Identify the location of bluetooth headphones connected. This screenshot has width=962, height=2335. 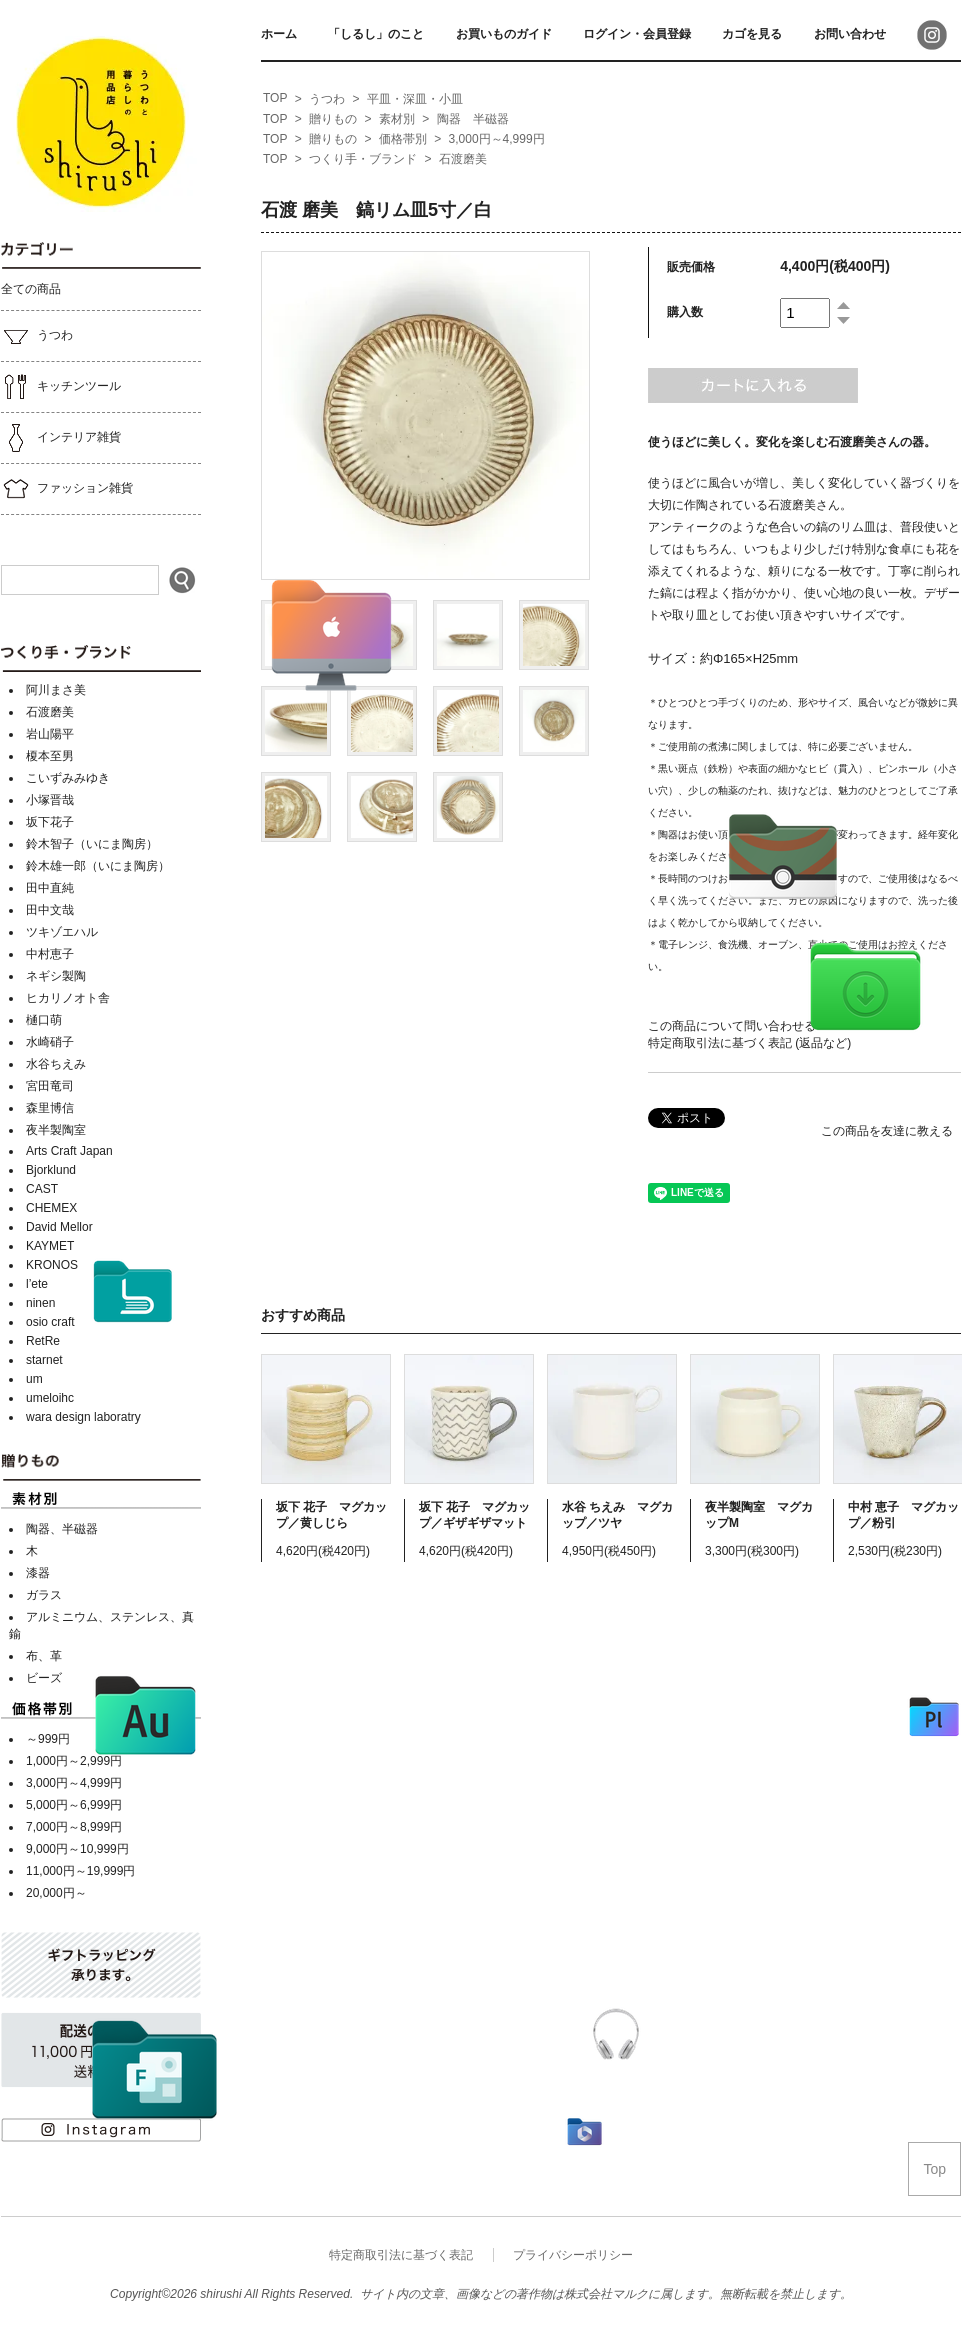
(616, 2034).